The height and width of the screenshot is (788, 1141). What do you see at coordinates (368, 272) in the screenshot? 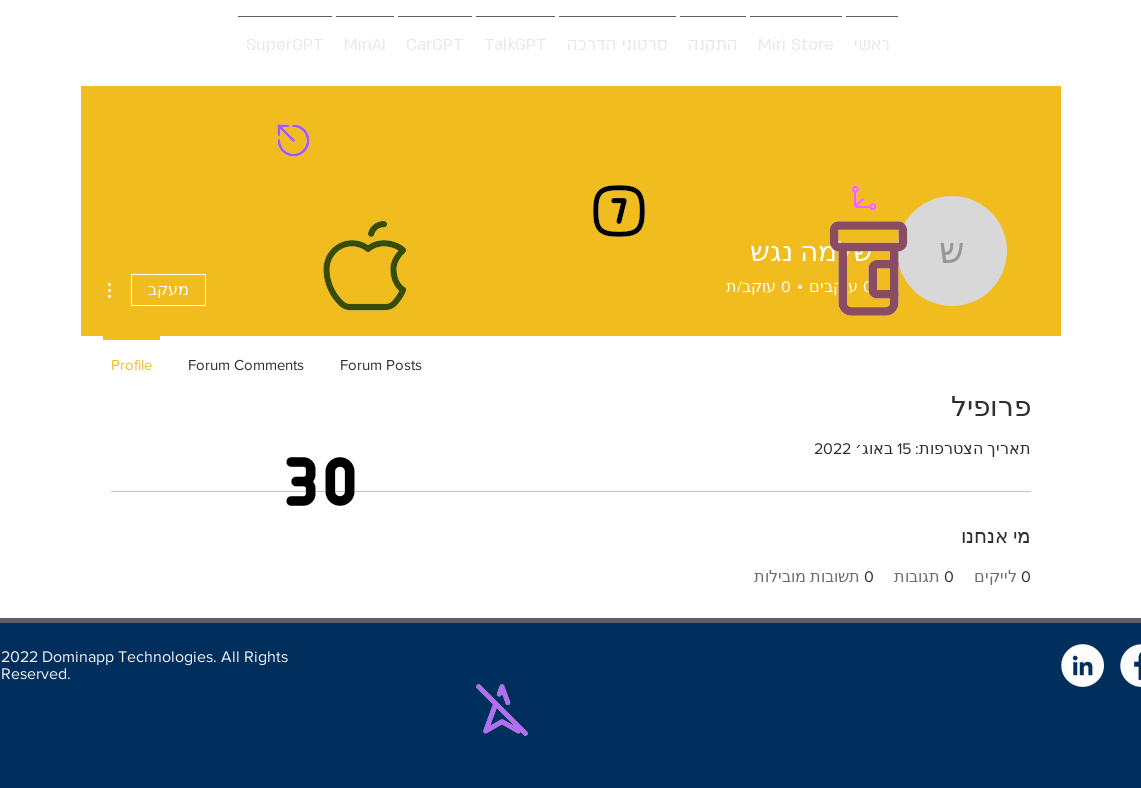
I see `sign in with Apple` at bounding box center [368, 272].